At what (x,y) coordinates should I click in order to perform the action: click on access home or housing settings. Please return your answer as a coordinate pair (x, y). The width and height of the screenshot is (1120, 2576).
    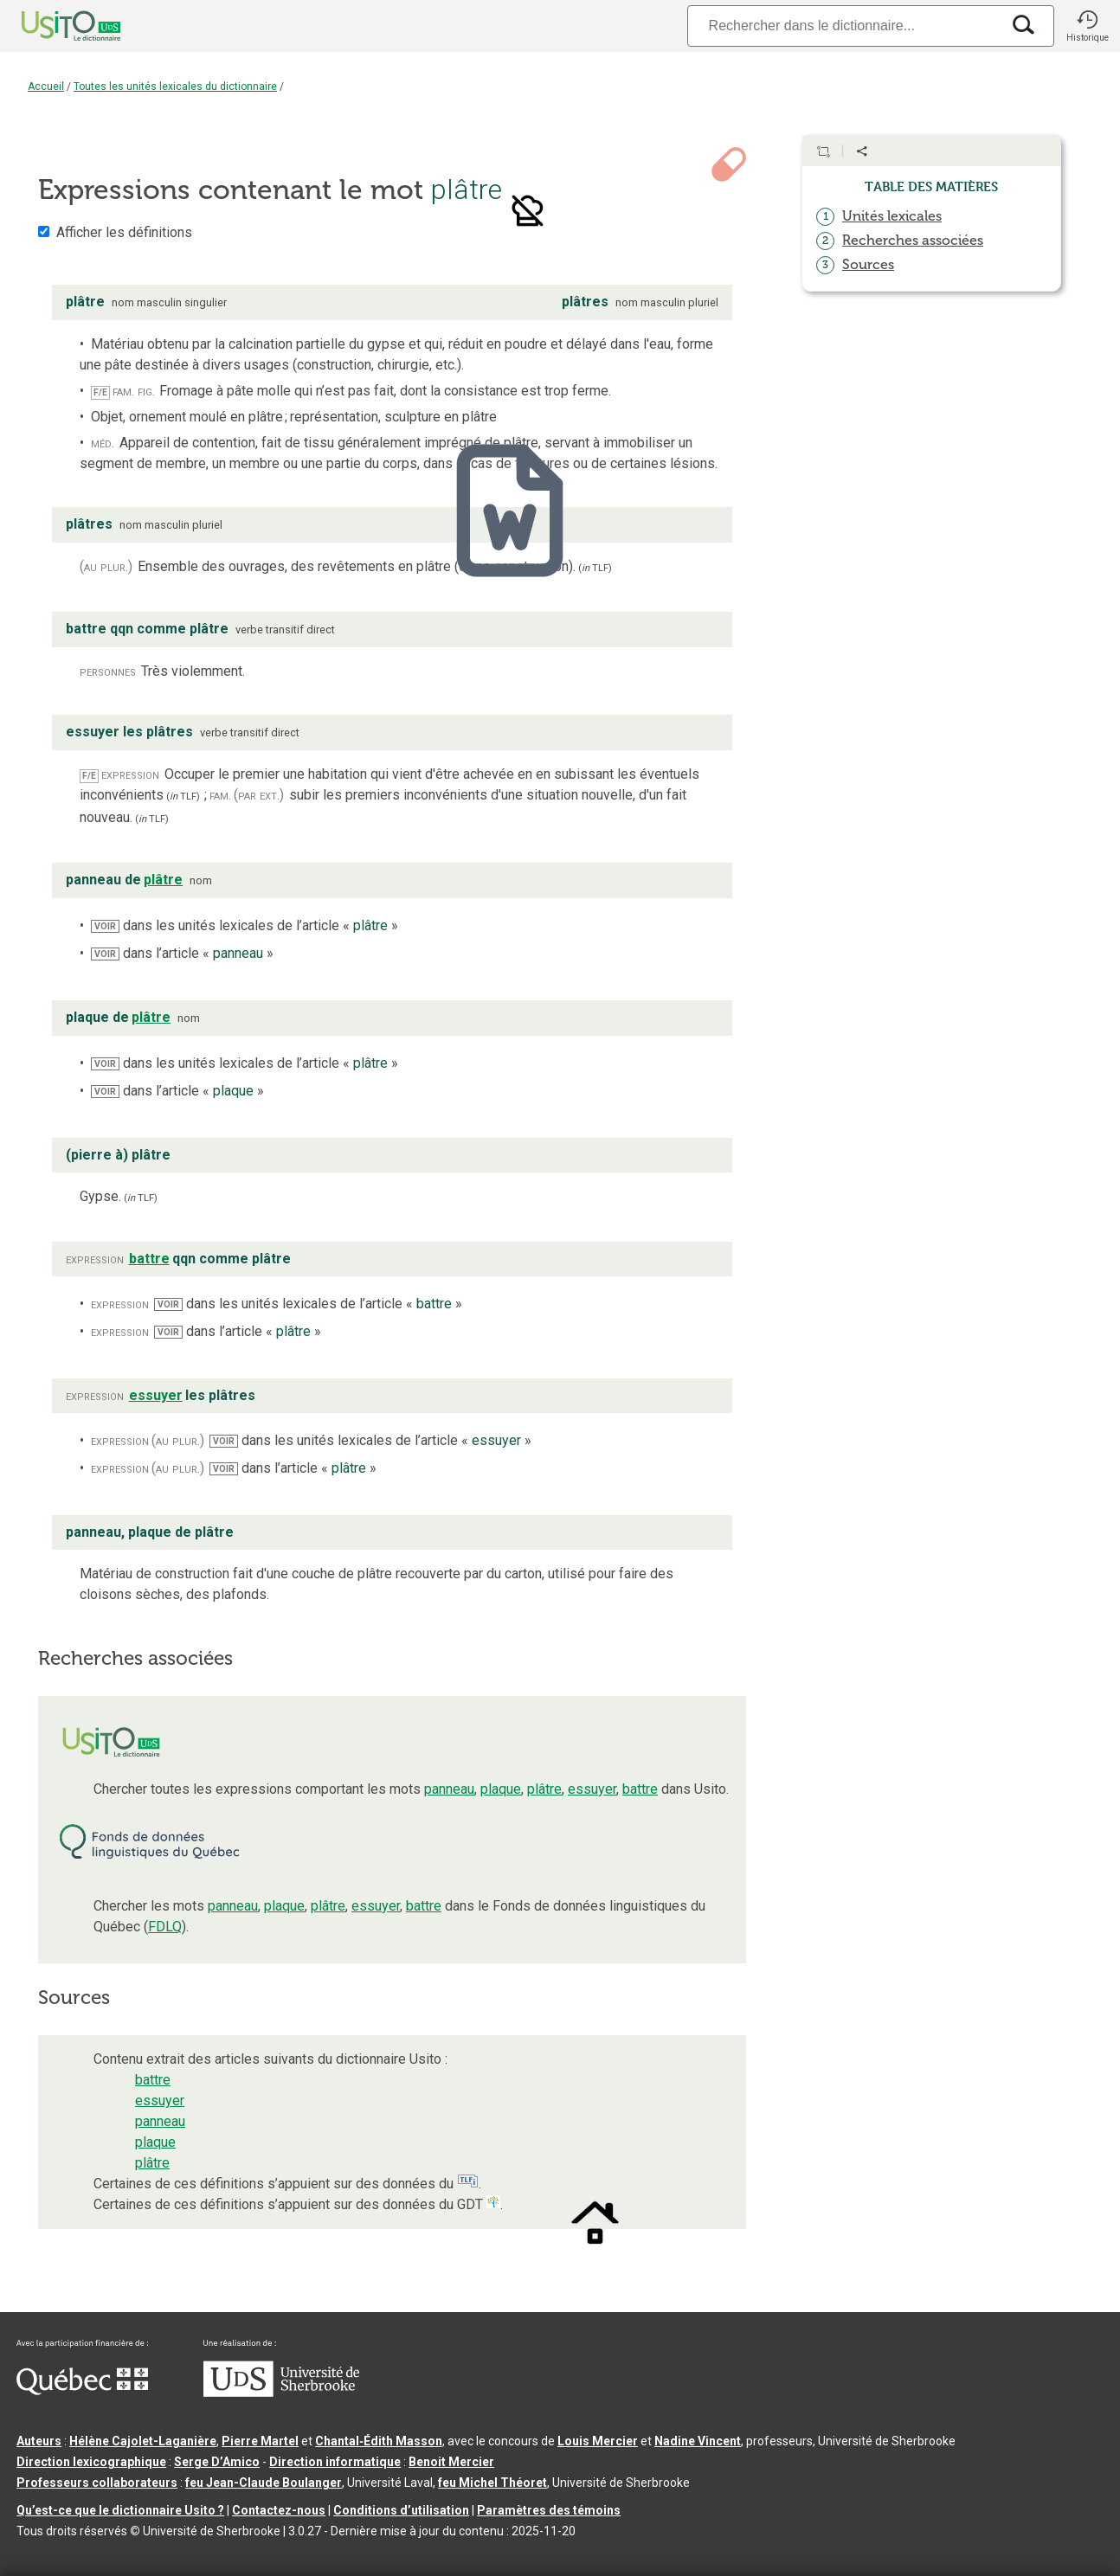
    Looking at the image, I should click on (595, 2223).